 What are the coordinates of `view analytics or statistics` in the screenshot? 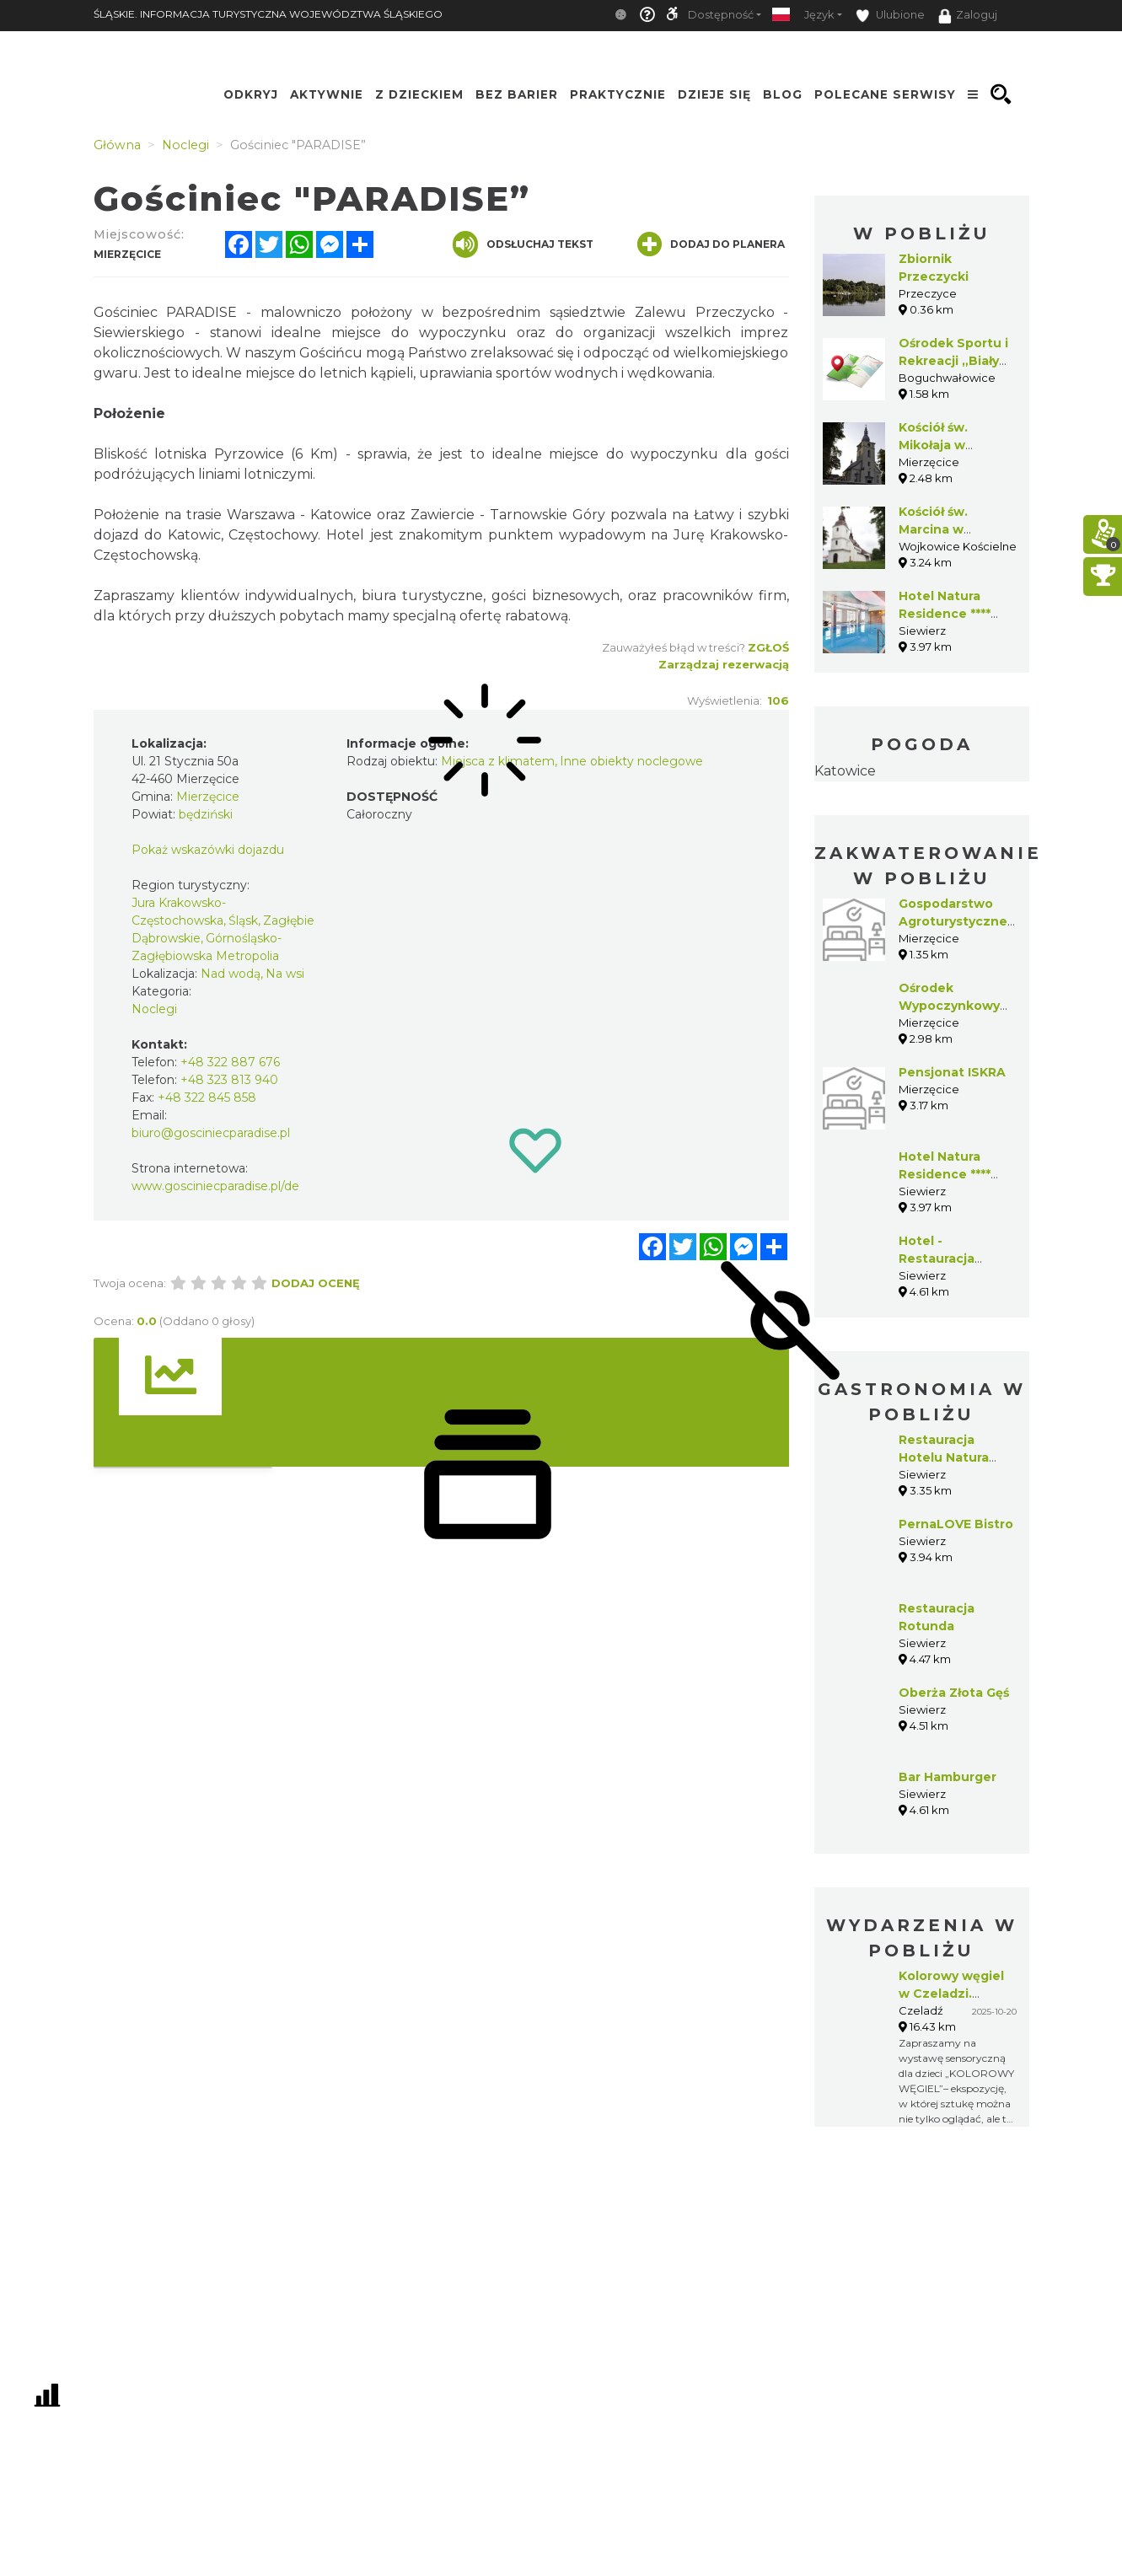 It's located at (47, 2396).